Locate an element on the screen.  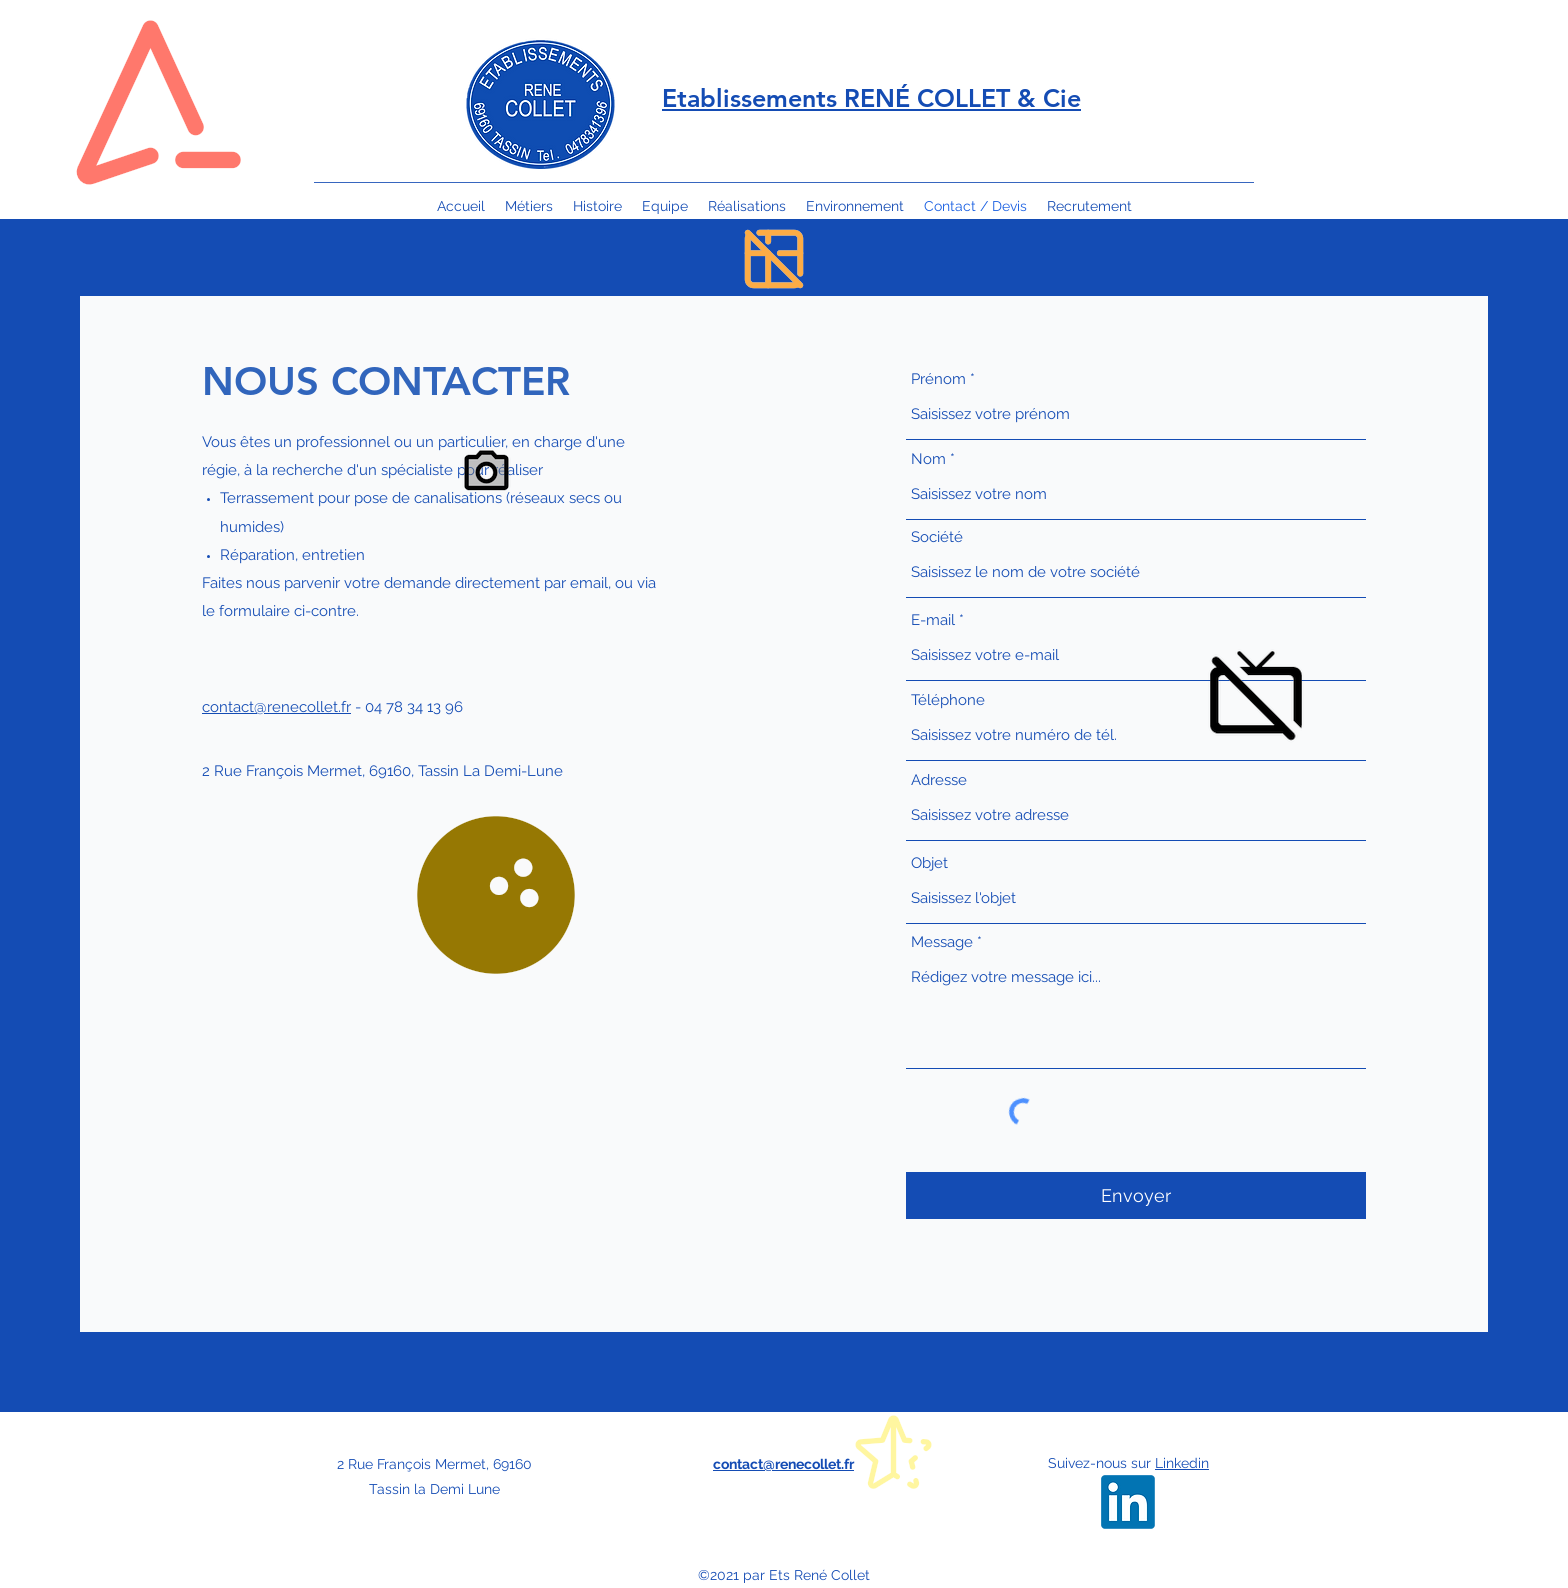
disable table view is located at coordinates (774, 259).